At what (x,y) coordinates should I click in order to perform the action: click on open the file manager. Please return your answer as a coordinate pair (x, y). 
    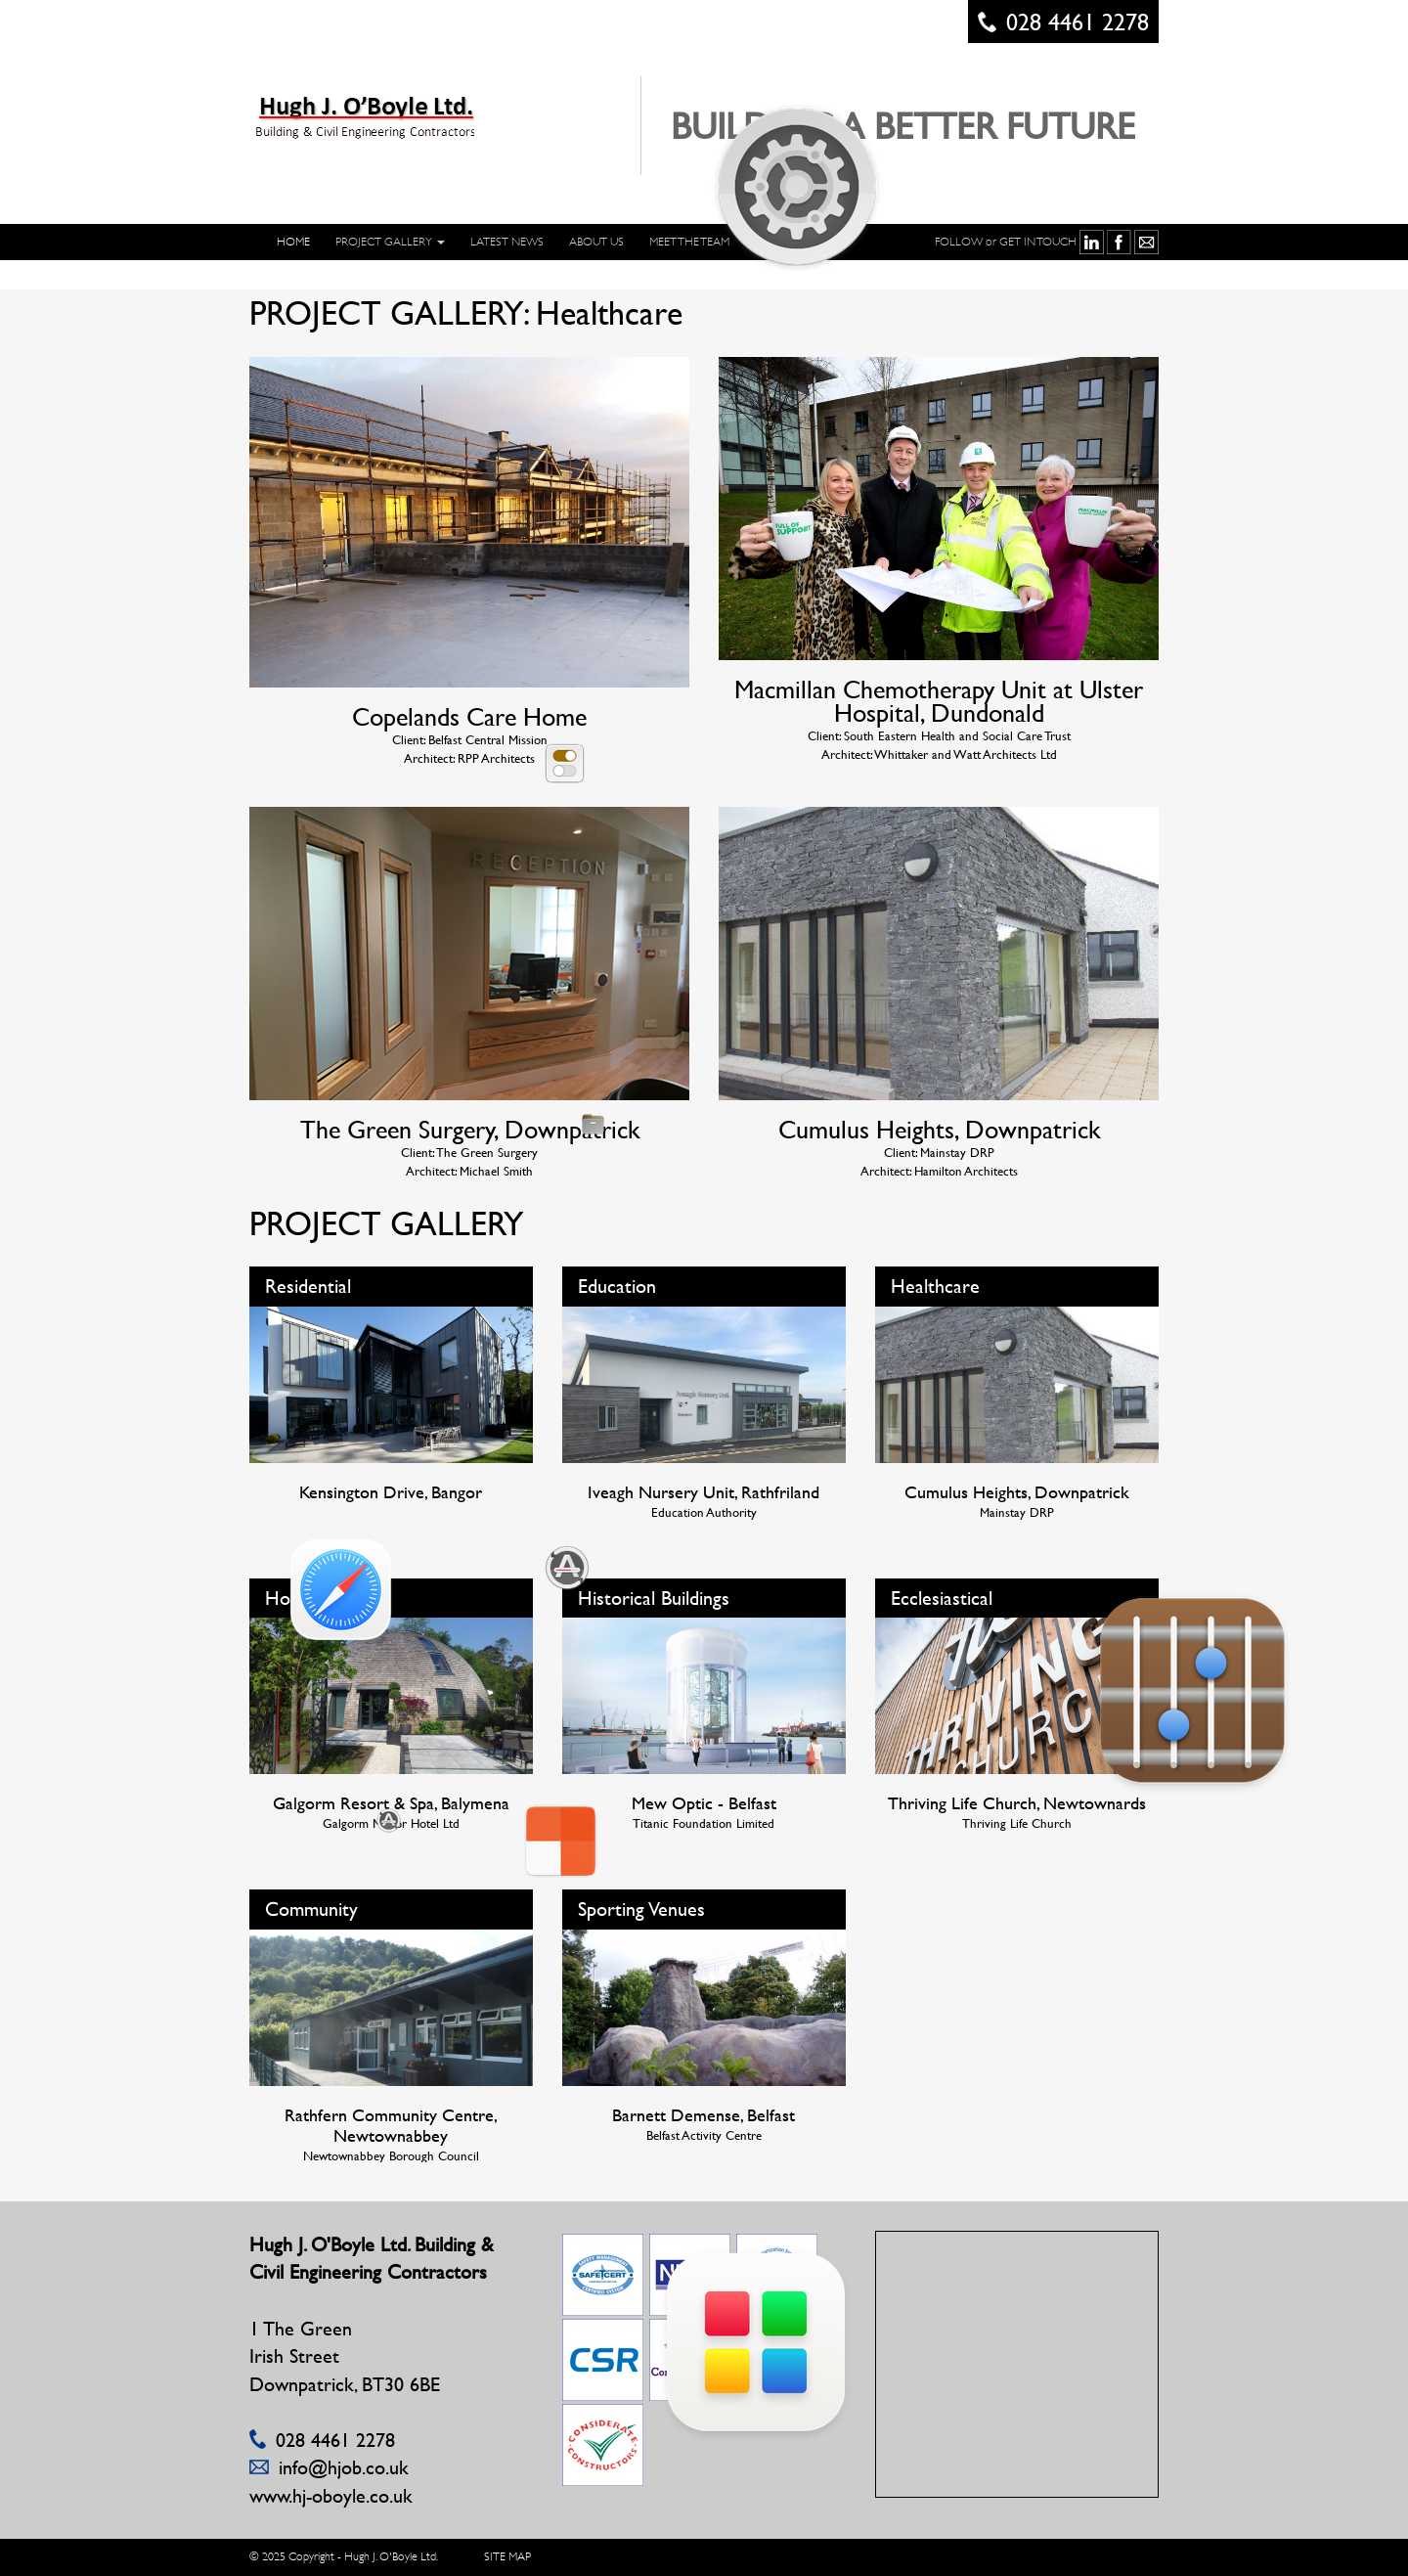
    Looking at the image, I should click on (593, 1124).